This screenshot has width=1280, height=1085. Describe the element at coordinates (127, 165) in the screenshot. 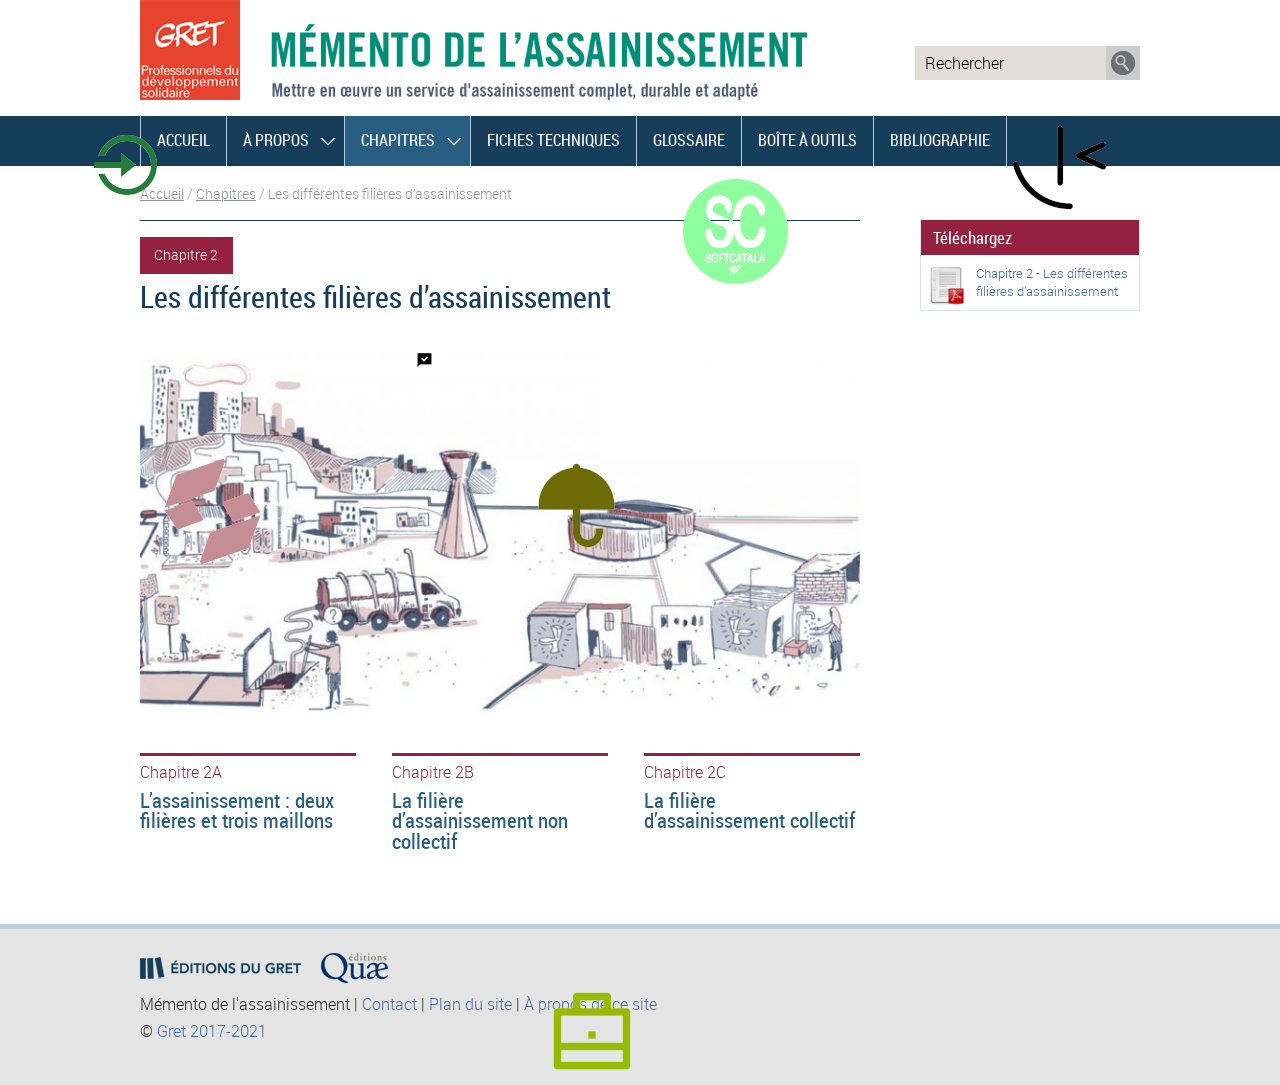

I see `log in to your account` at that location.